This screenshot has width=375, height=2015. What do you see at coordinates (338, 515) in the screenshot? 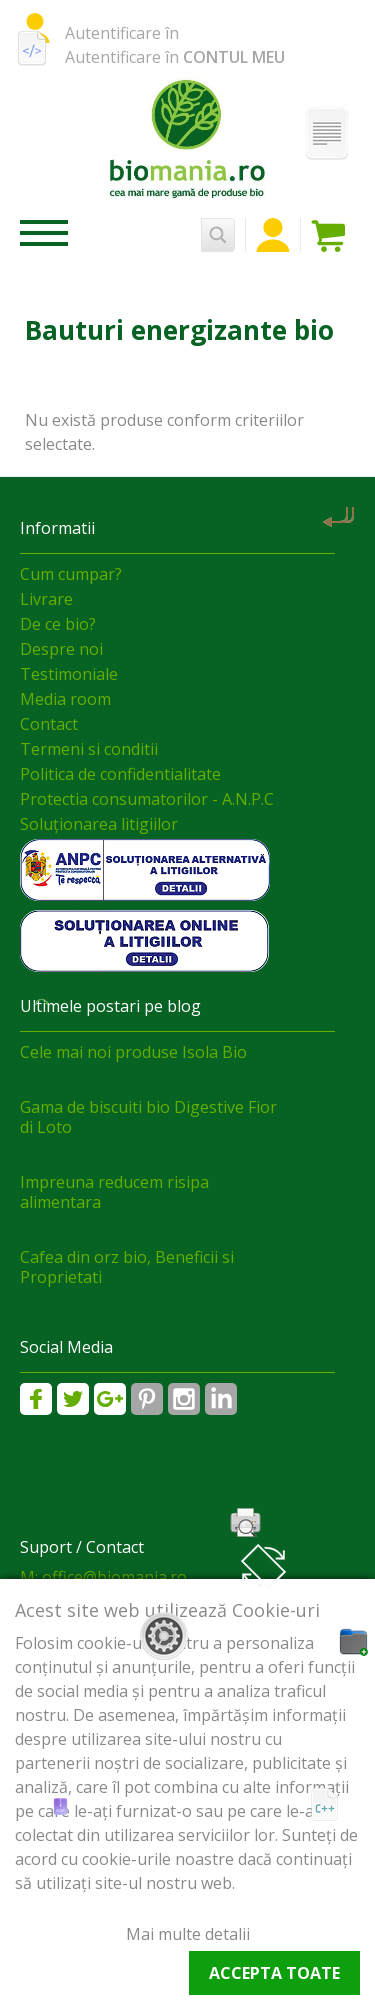
I see `reply to all recipients of an email` at bounding box center [338, 515].